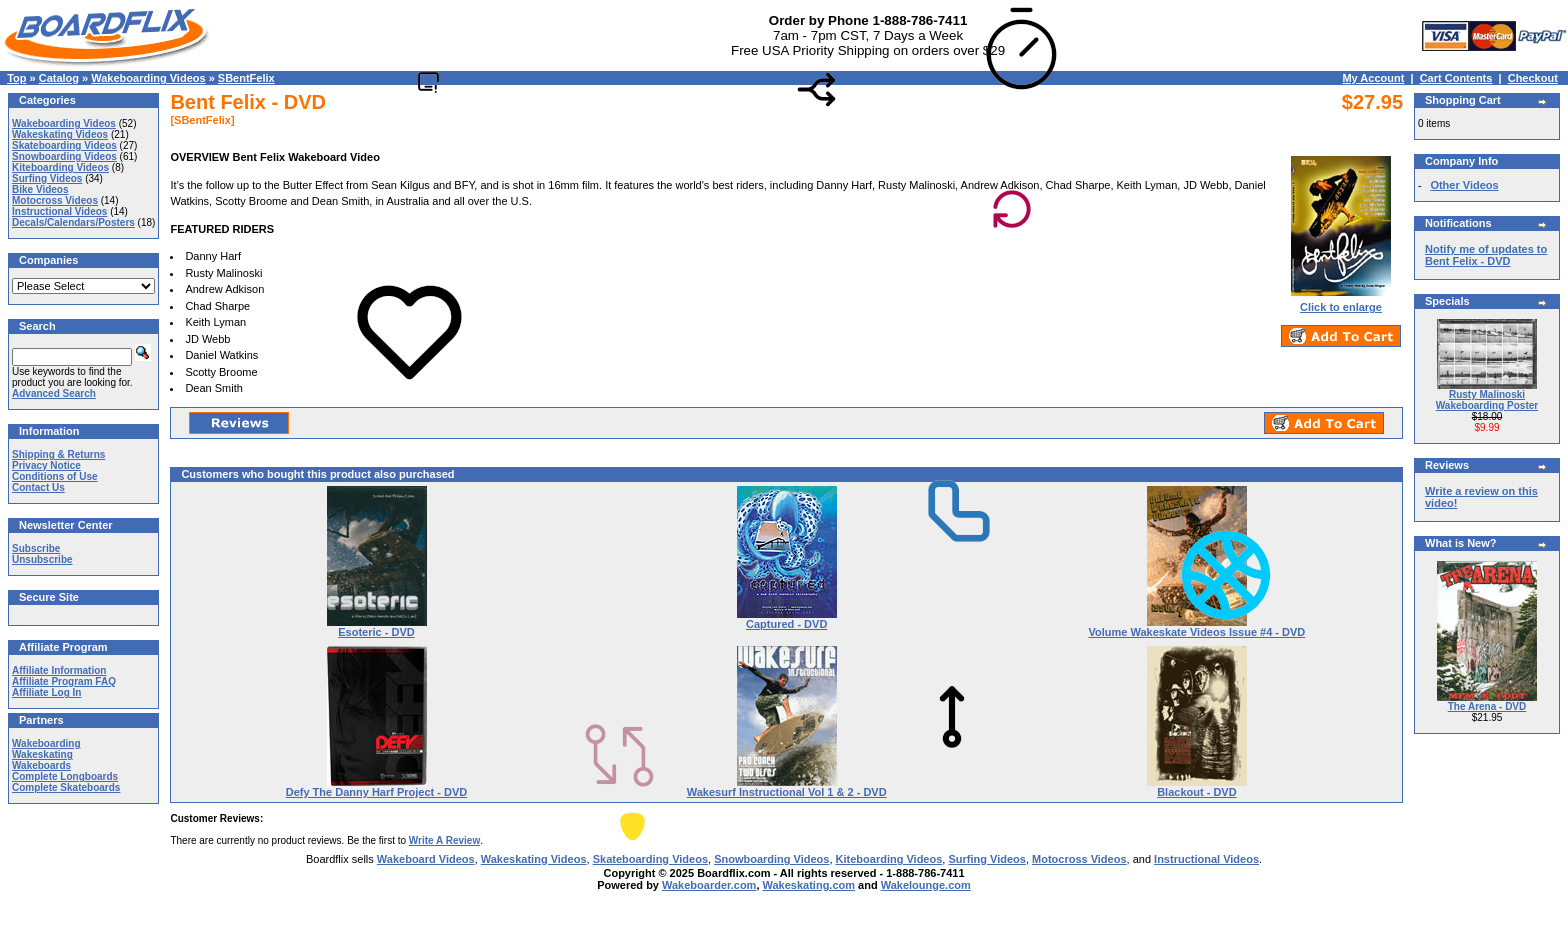 This screenshot has height=928, width=1568. Describe the element at coordinates (428, 81) in the screenshot. I see `indicates a tablet device error or warning` at that location.